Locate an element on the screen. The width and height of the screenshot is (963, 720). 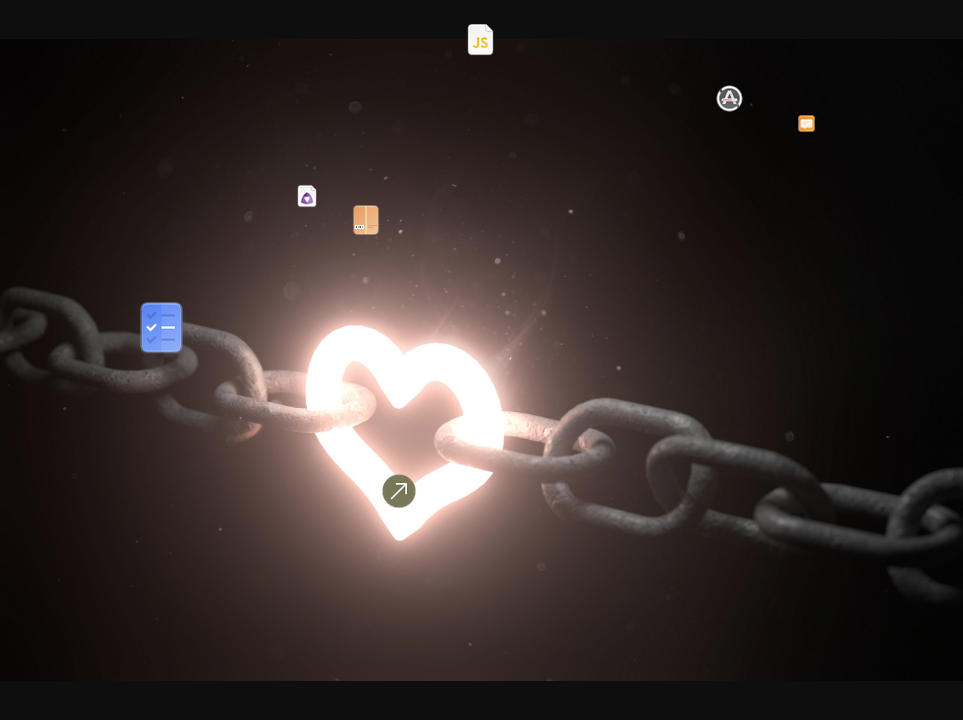
indicates a javascript source file is located at coordinates (480, 39).